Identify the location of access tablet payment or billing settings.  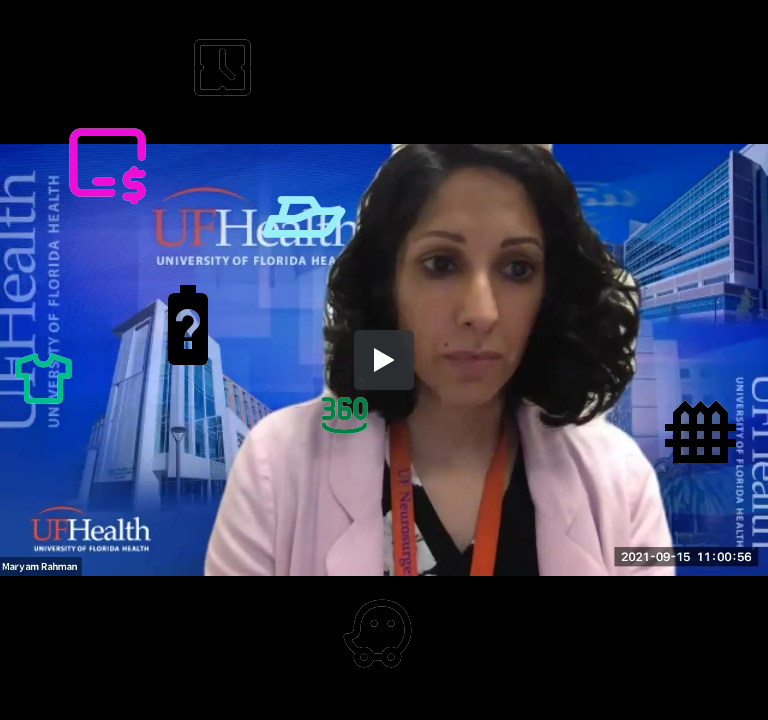
(107, 162).